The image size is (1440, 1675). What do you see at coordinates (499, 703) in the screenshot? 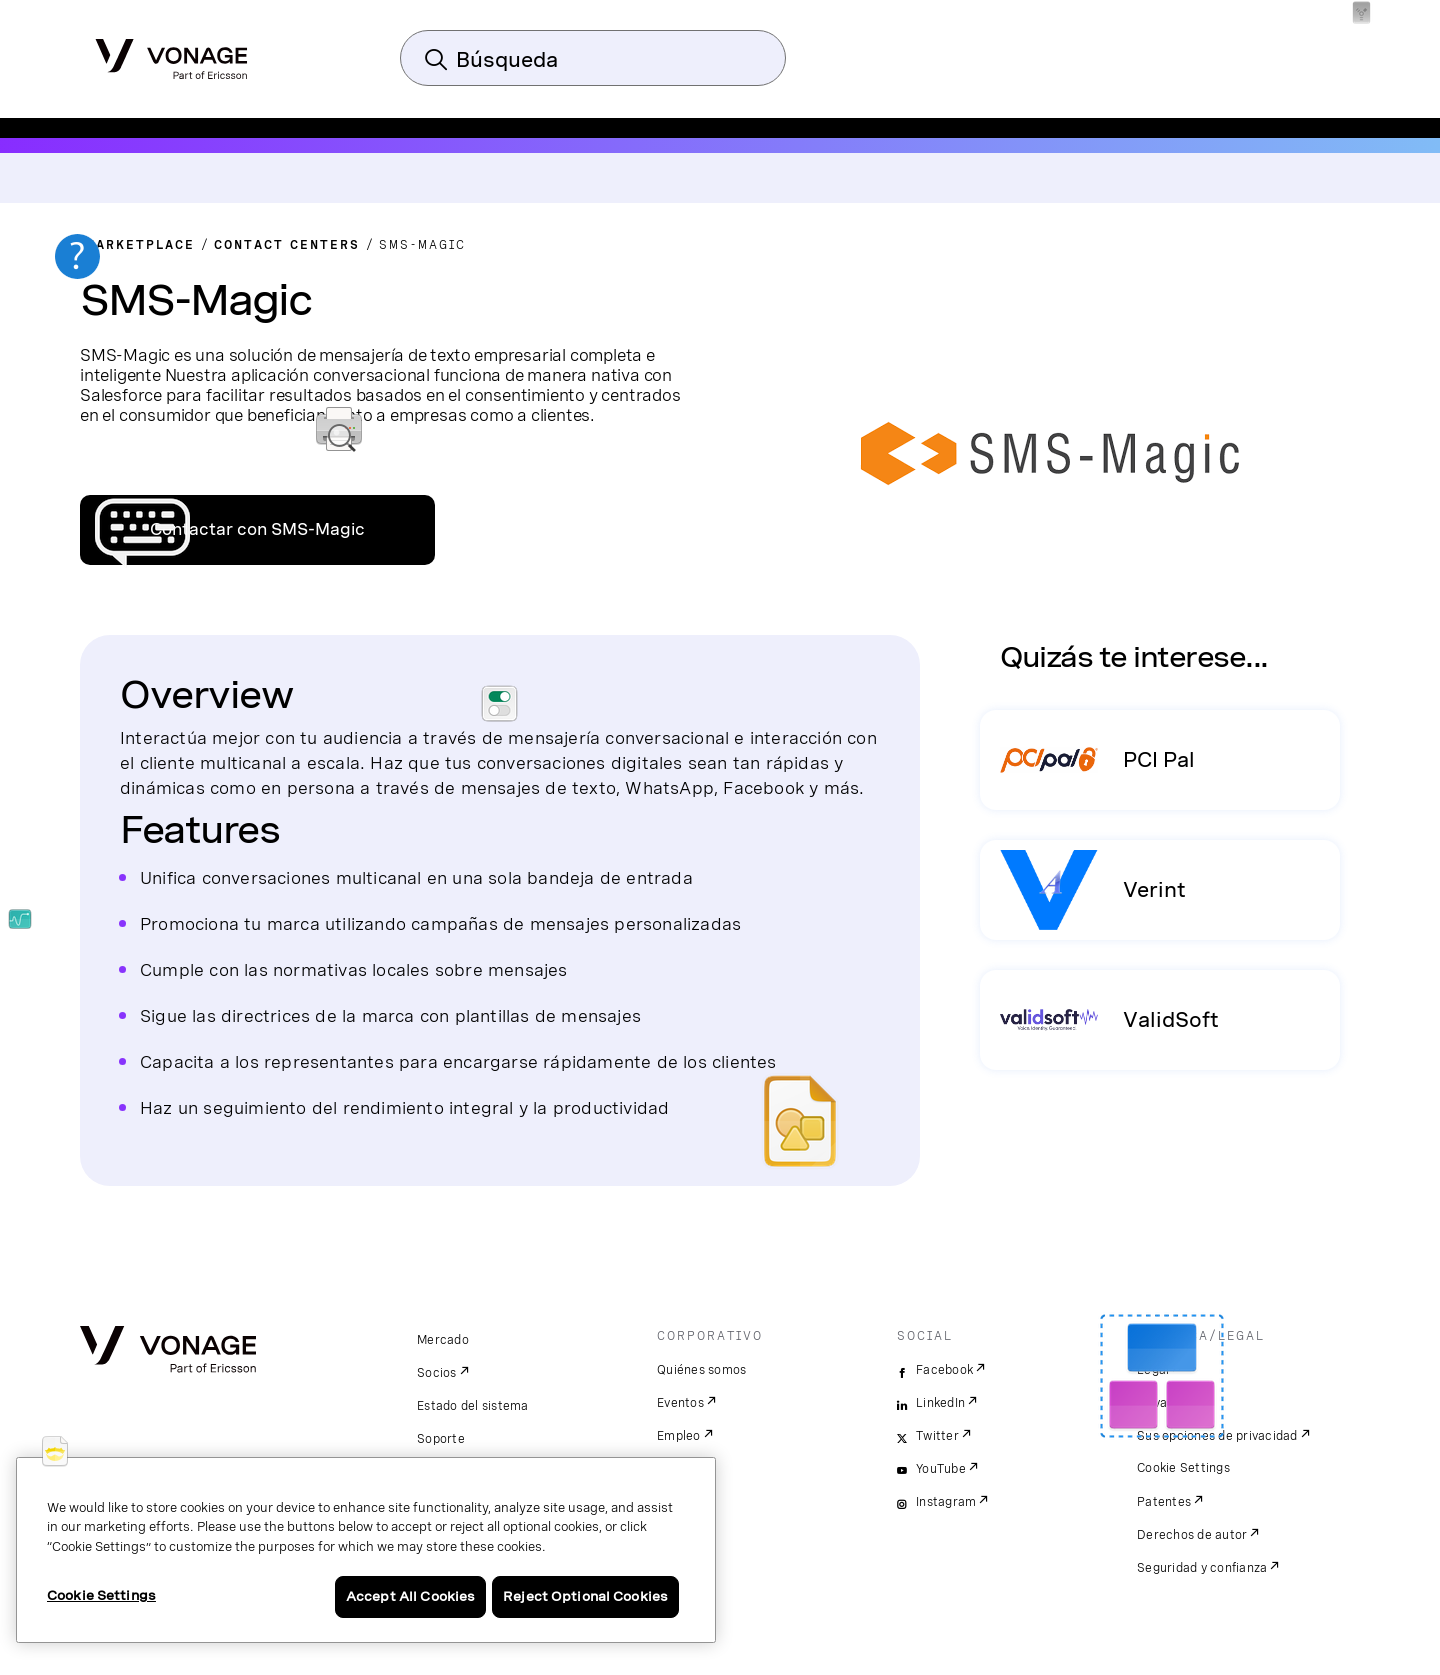
I see `open system tweaks or settings customization` at bounding box center [499, 703].